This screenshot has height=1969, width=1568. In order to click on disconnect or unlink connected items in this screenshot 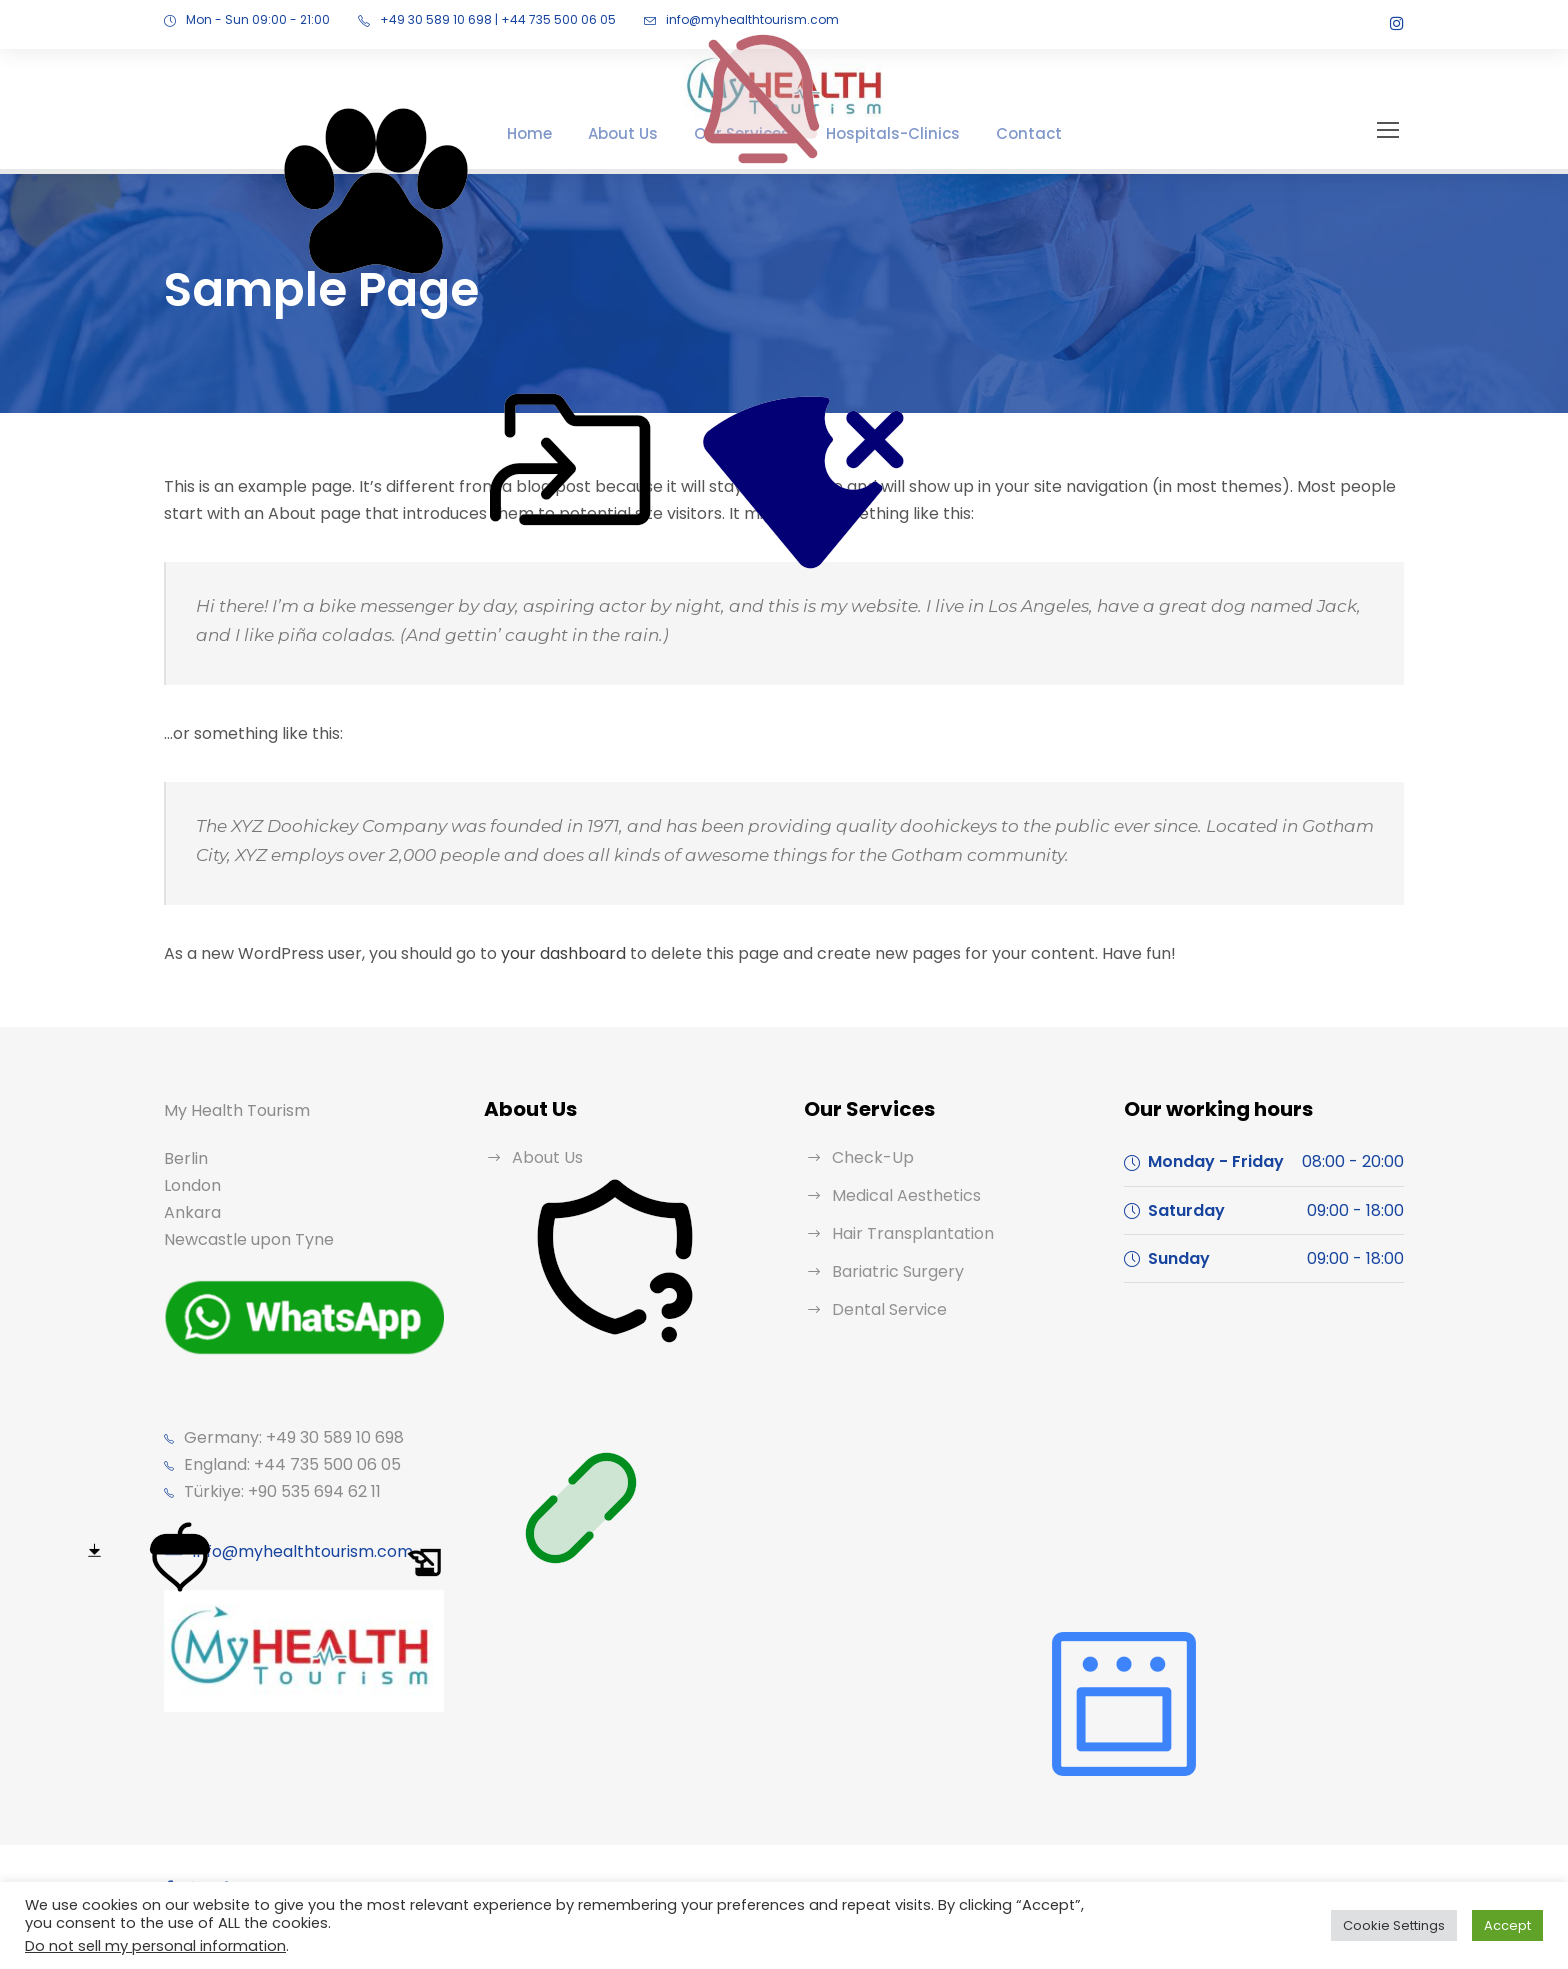, I will do `click(581, 1508)`.